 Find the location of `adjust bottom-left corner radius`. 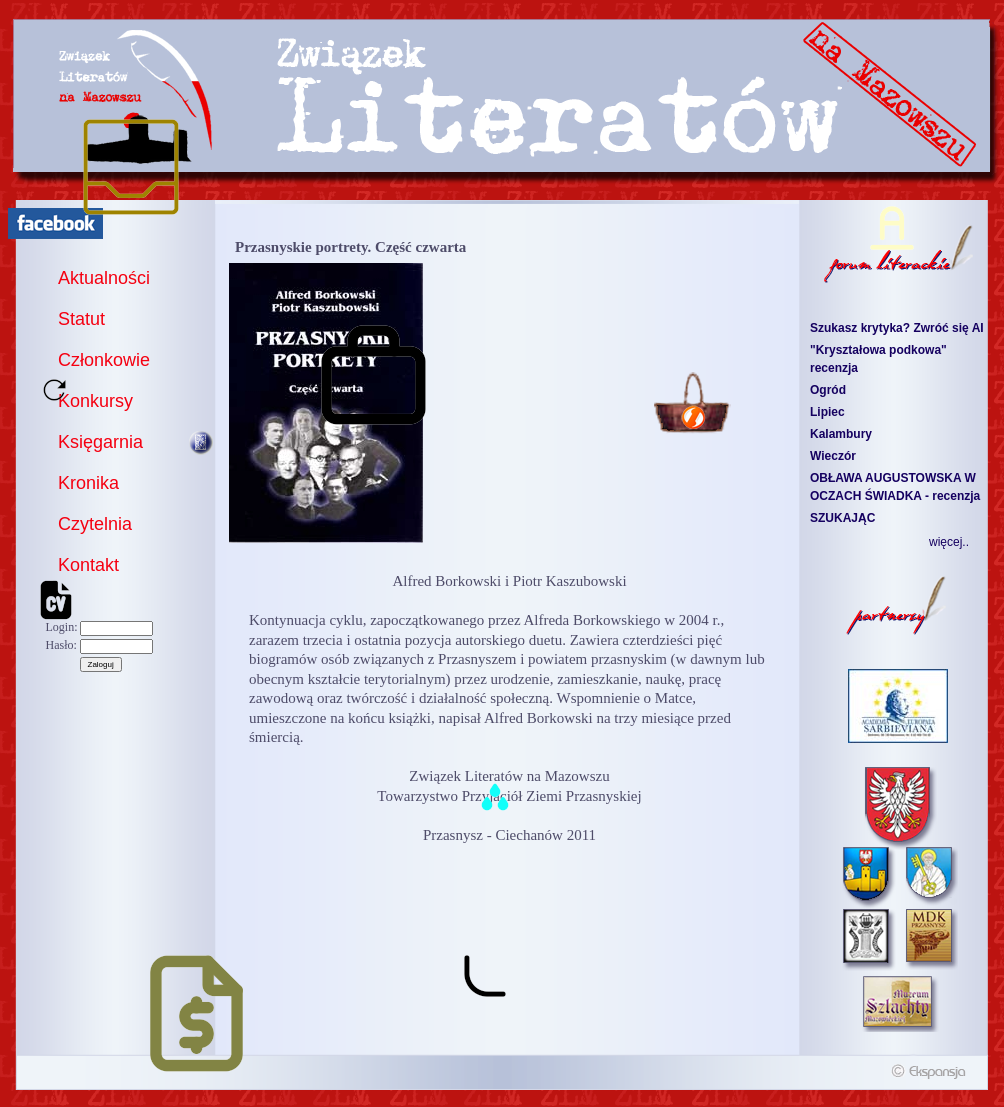

adjust bottom-left corner radius is located at coordinates (485, 976).